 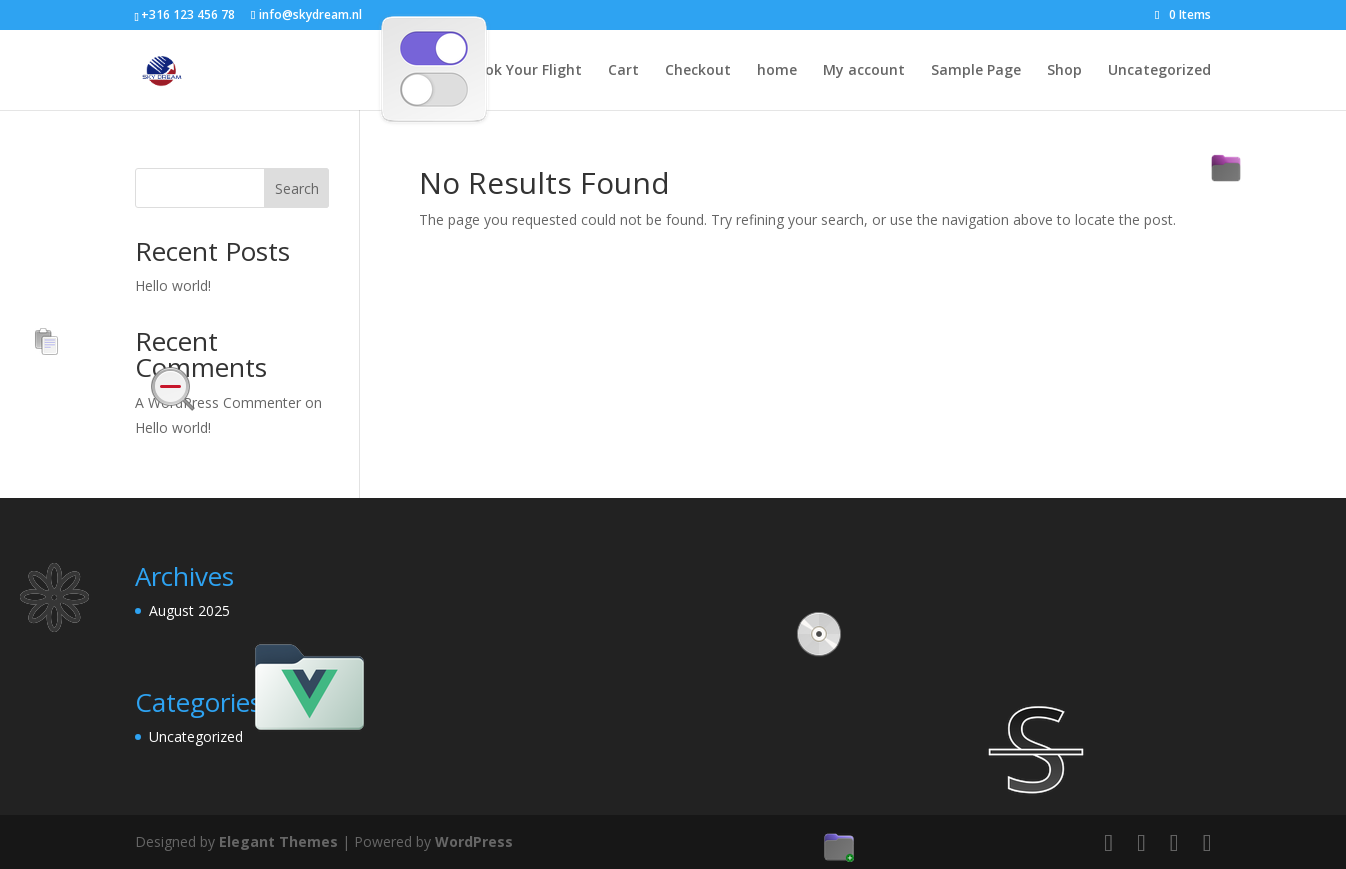 I want to click on open budgie window shuffler workspace manager, so click(x=54, y=597).